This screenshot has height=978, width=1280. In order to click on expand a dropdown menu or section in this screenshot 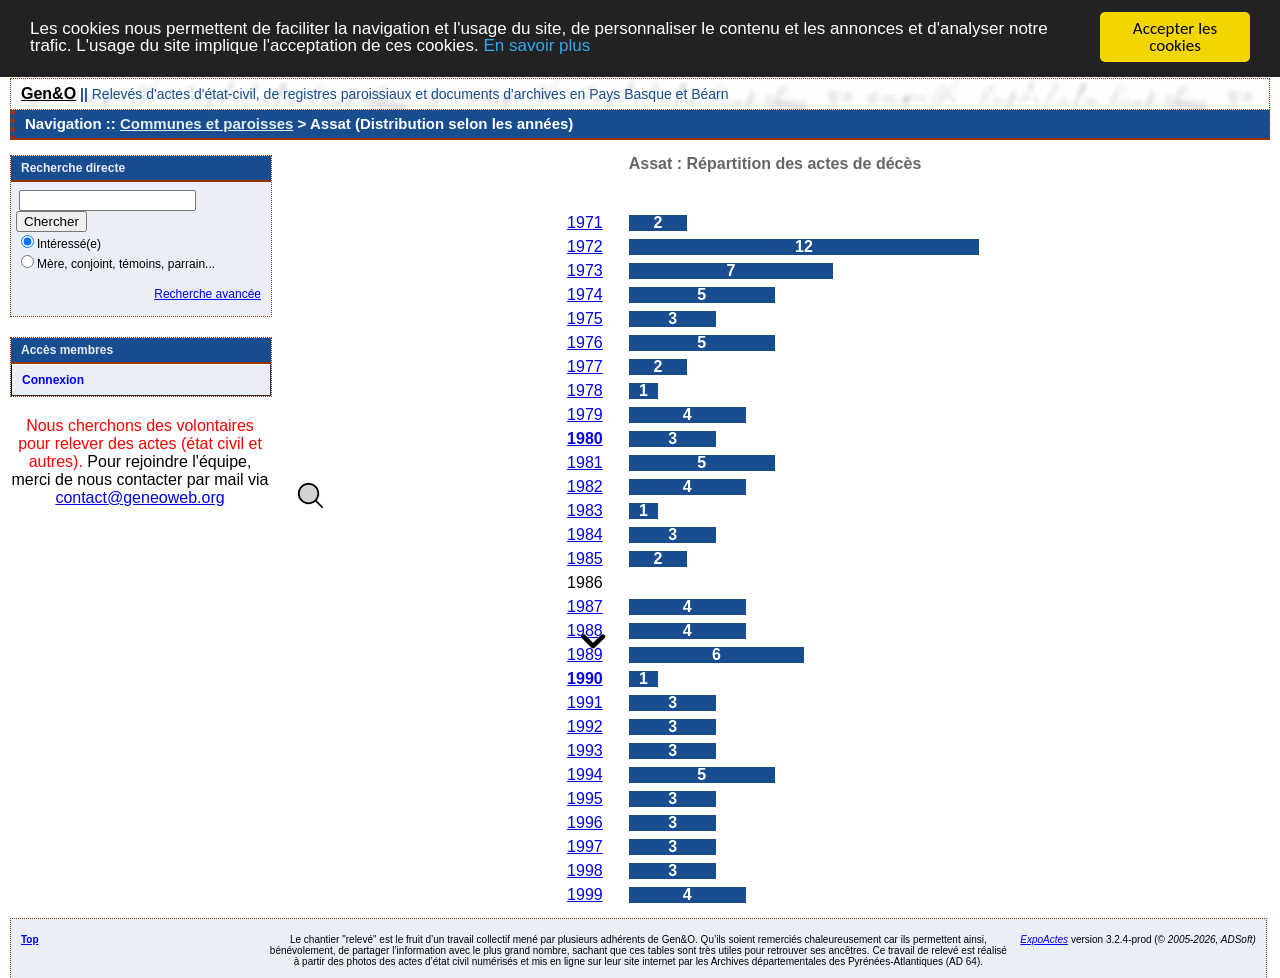, I will do `click(593, 640)`.